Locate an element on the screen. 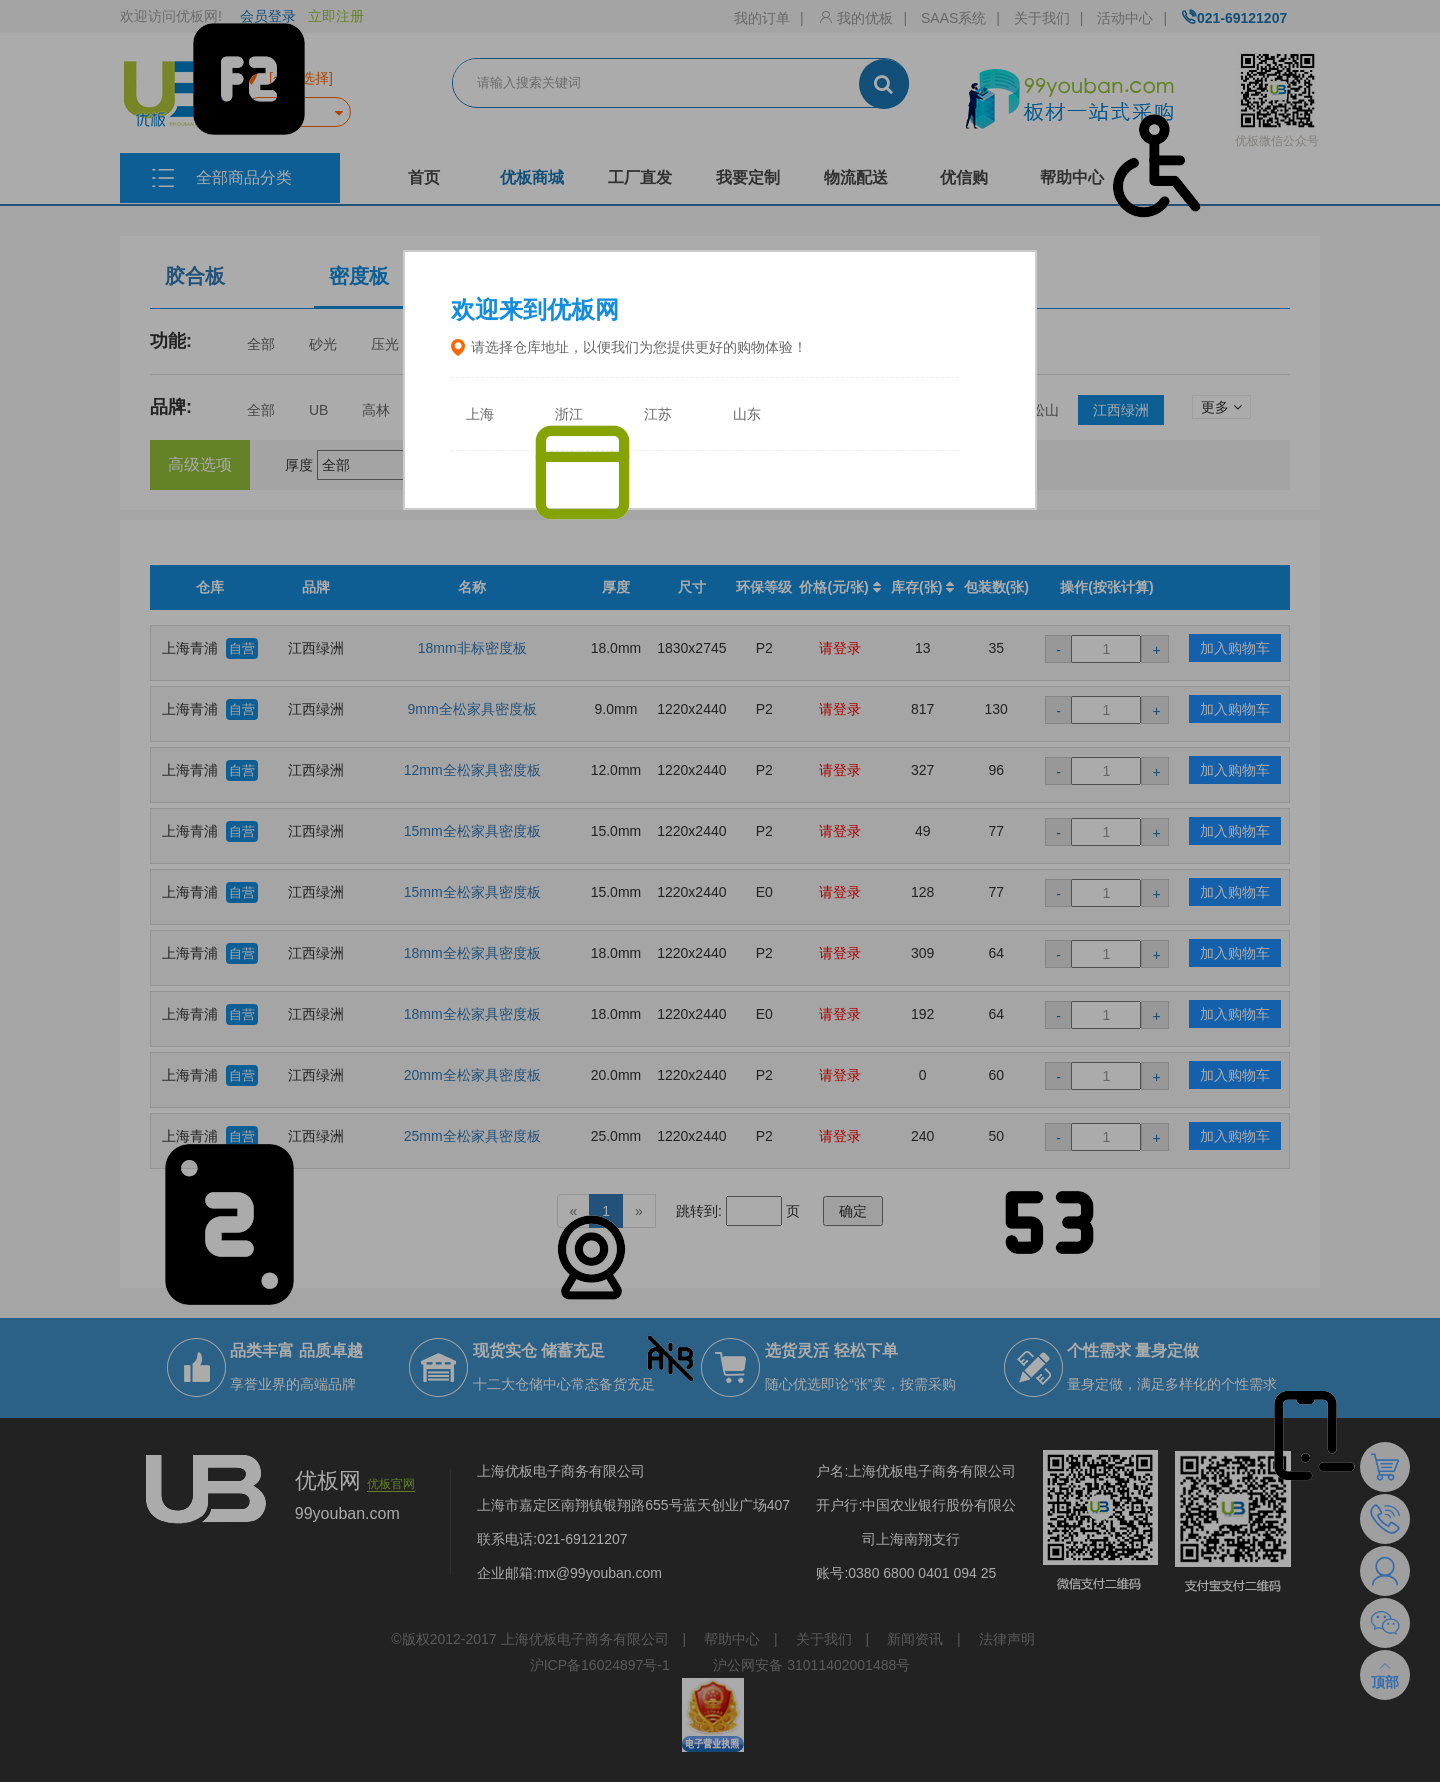 The image size is (1440, 1782). toggle F2 function key shortcut is located at coordinates (249, 79).